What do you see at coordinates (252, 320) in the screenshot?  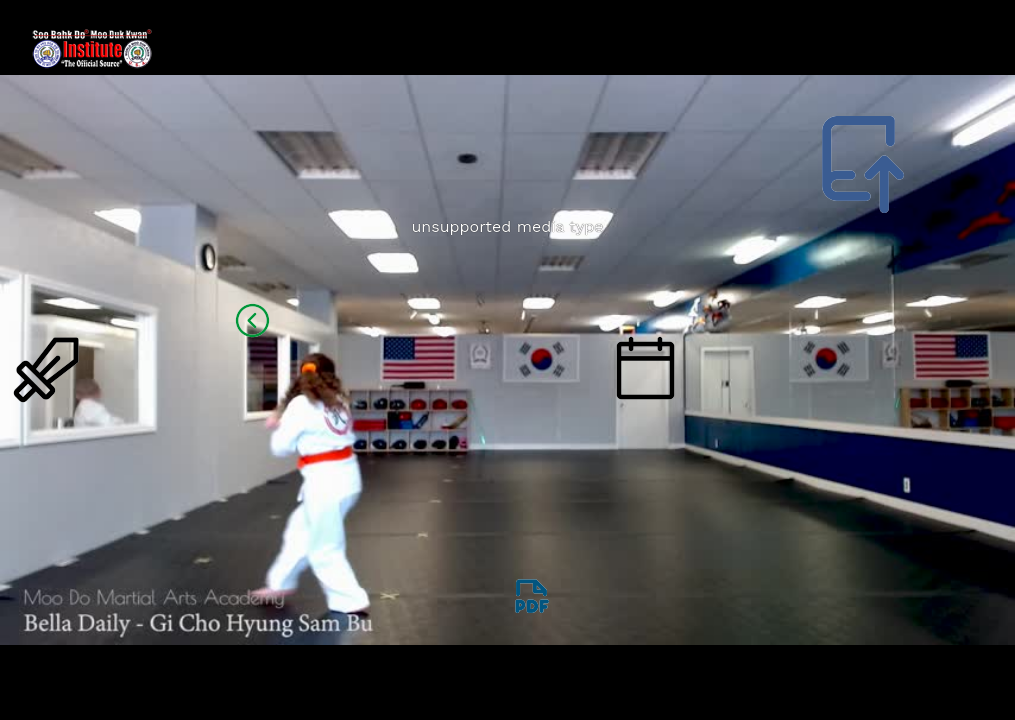 I see `go back to previous screen` at bounding box center [252, 320].